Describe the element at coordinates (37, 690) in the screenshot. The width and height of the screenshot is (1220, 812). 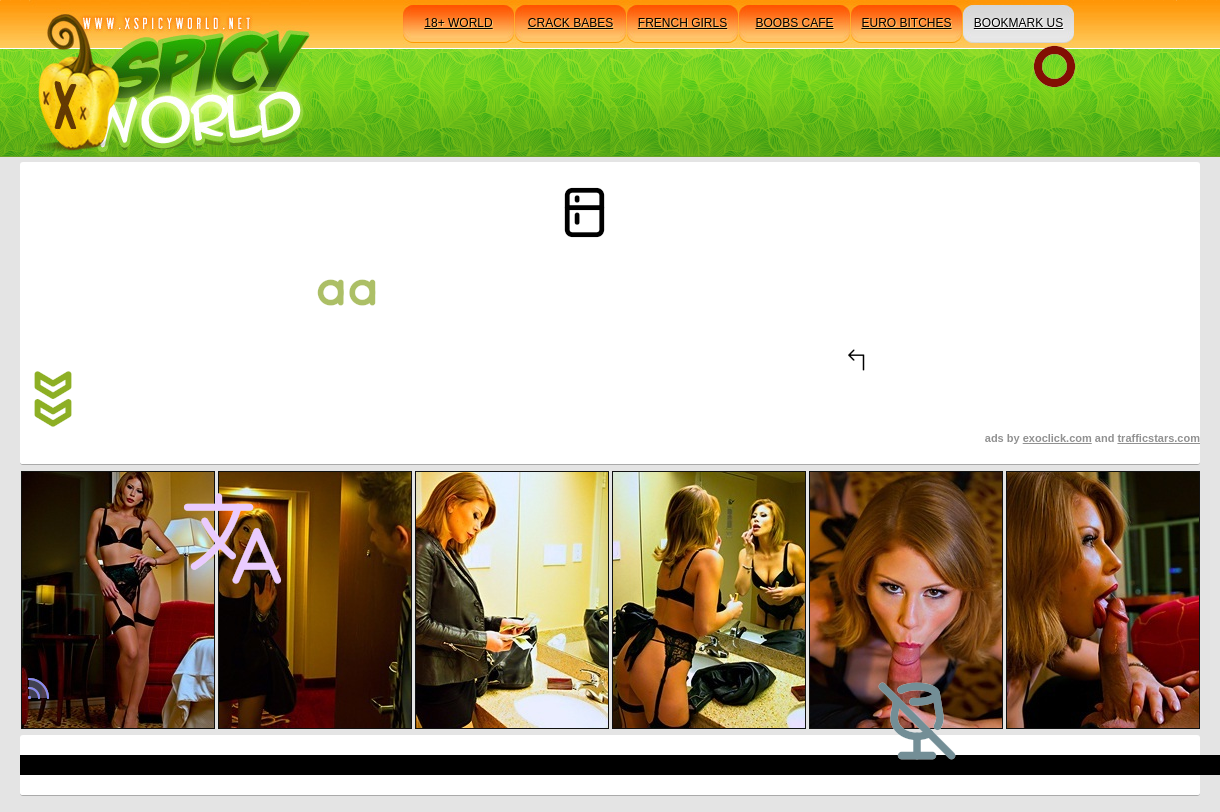
I see `subscribe to RSS feed` at that location.